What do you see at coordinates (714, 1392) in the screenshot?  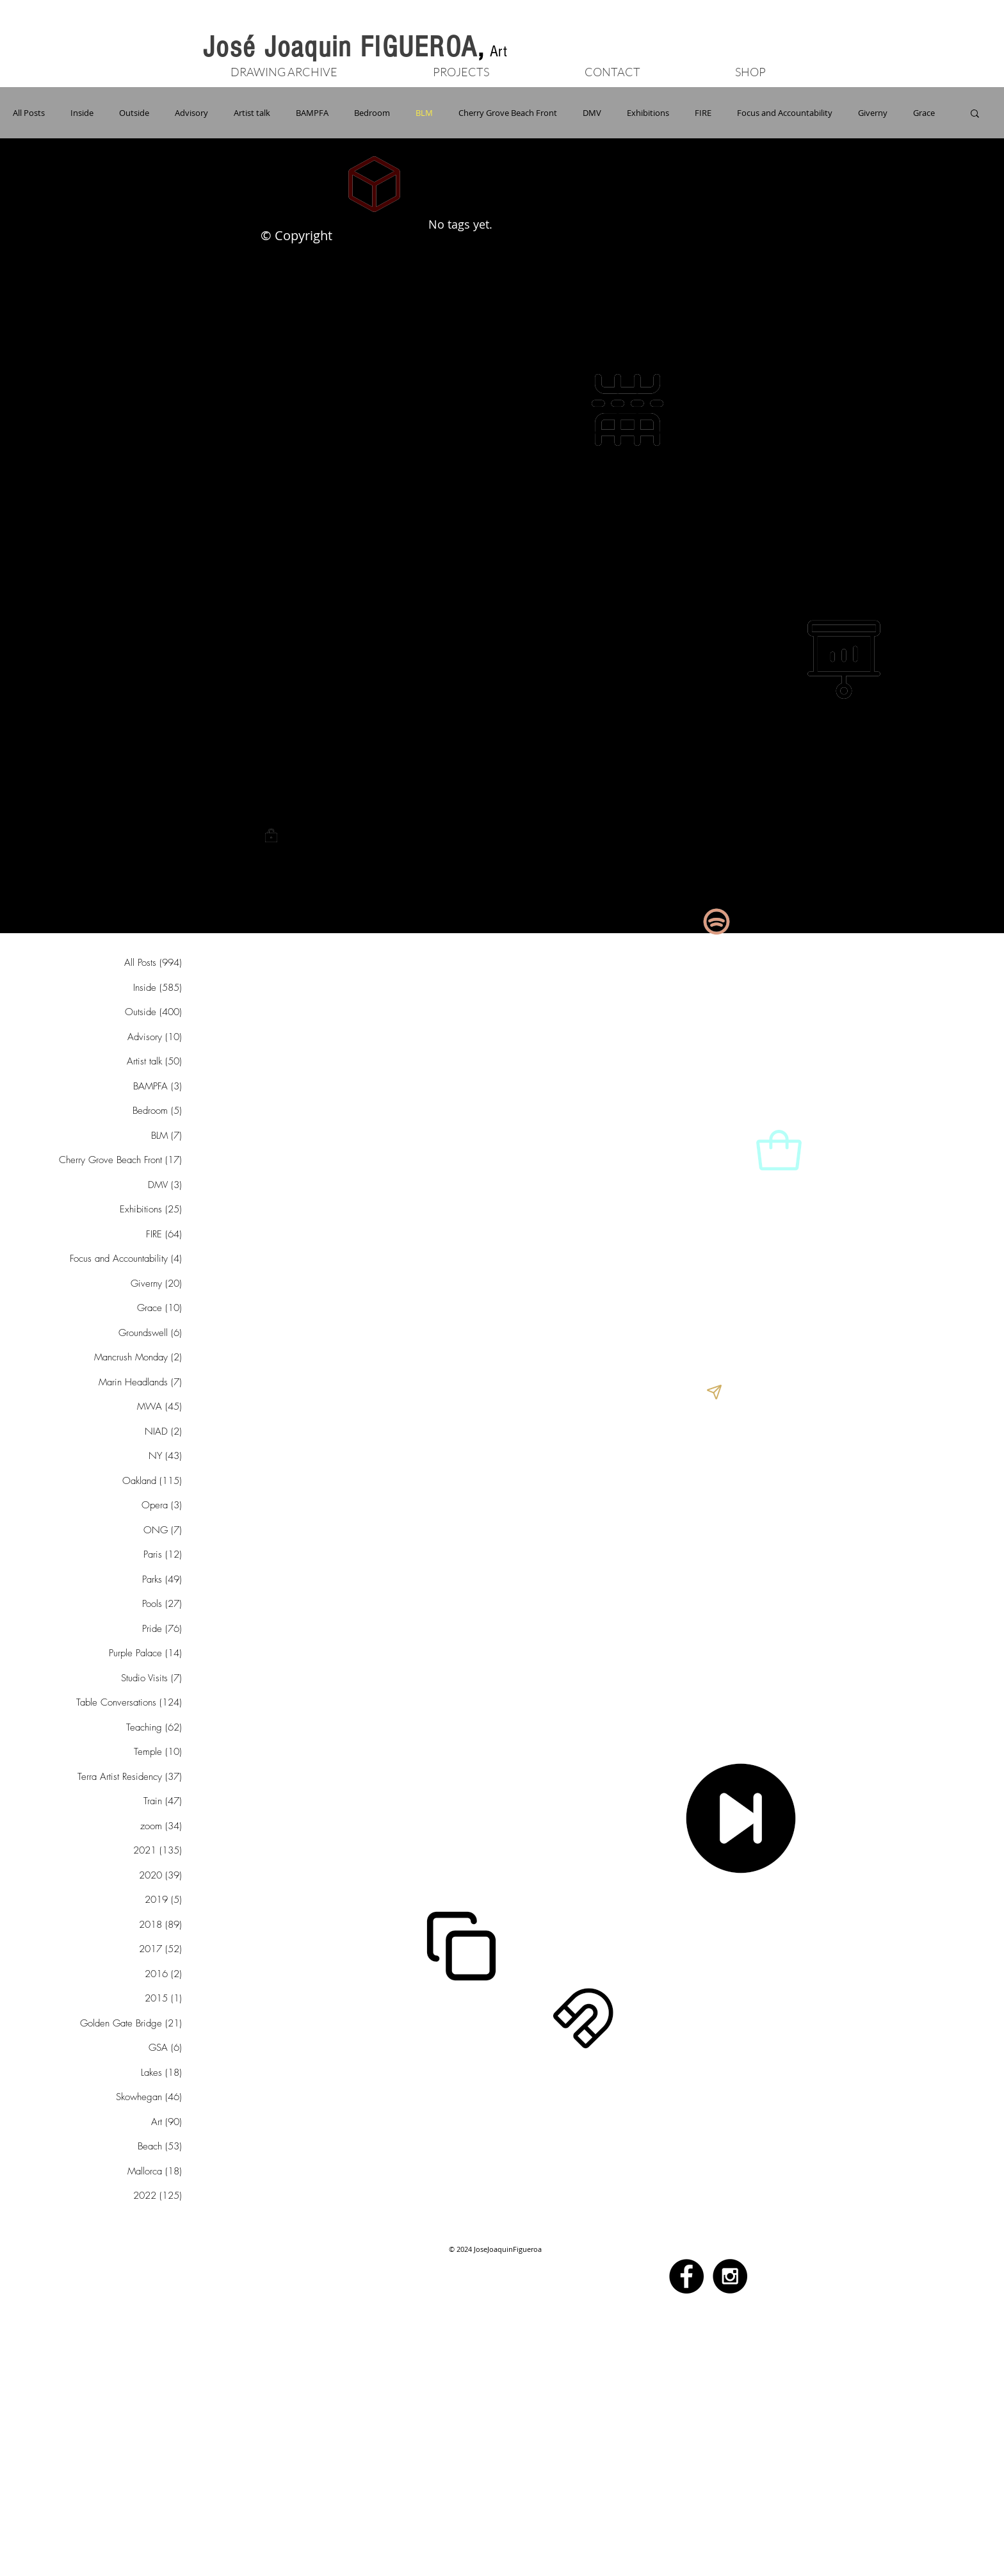 I see `send a message` at bounding box center [714, 1392].